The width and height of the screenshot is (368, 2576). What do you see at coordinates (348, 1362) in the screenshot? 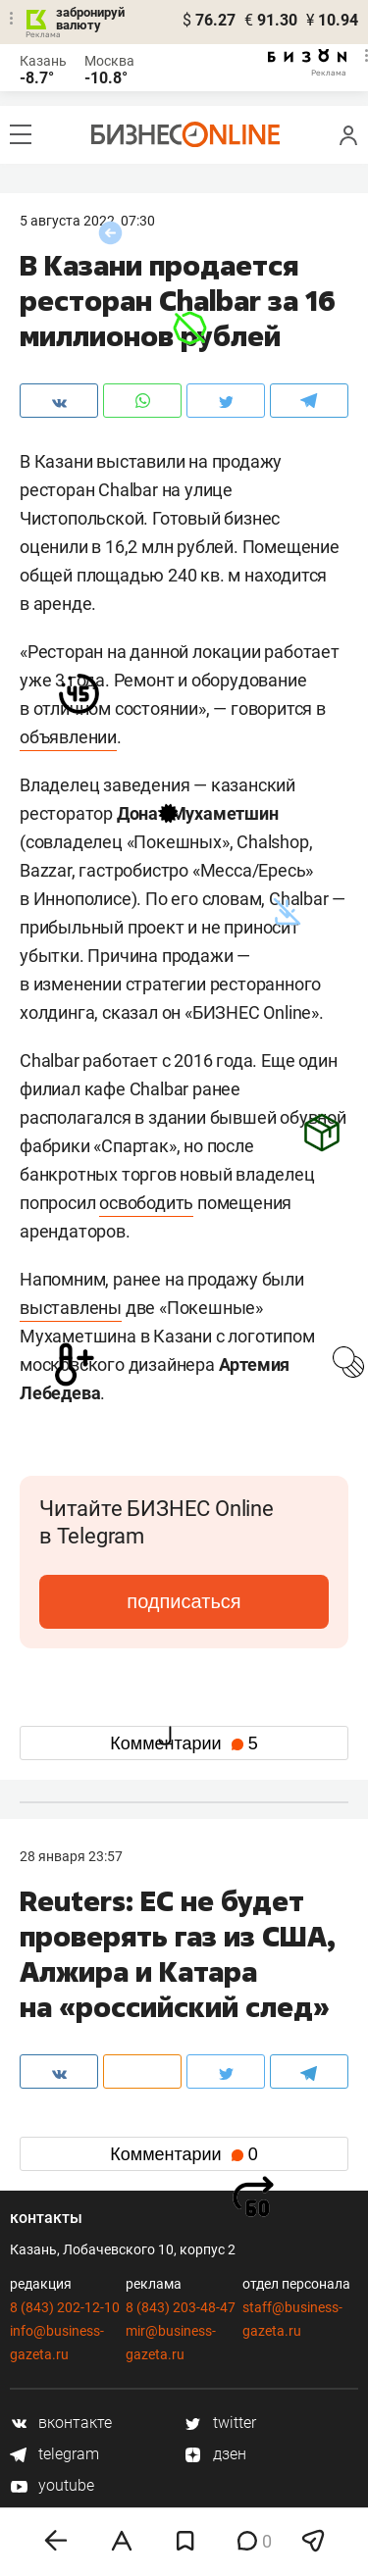
I see `subtract or remove a shape from selection` at bounding box center [348, 1362].